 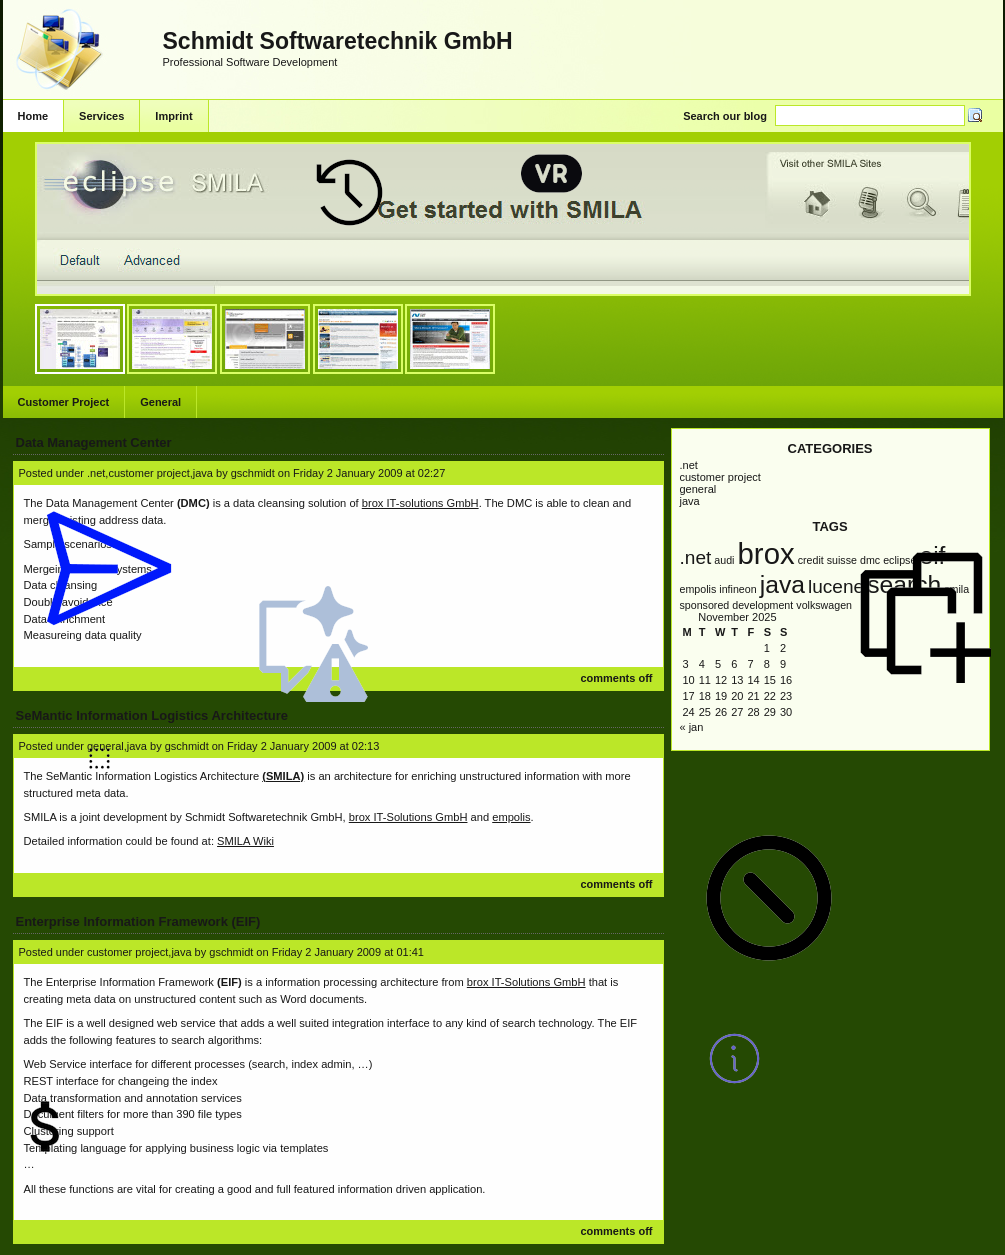 What do you see at coordinates (99, 758) in the screenshot?
I see `remove all borders from selected cells` at bounding box center [99, 758].